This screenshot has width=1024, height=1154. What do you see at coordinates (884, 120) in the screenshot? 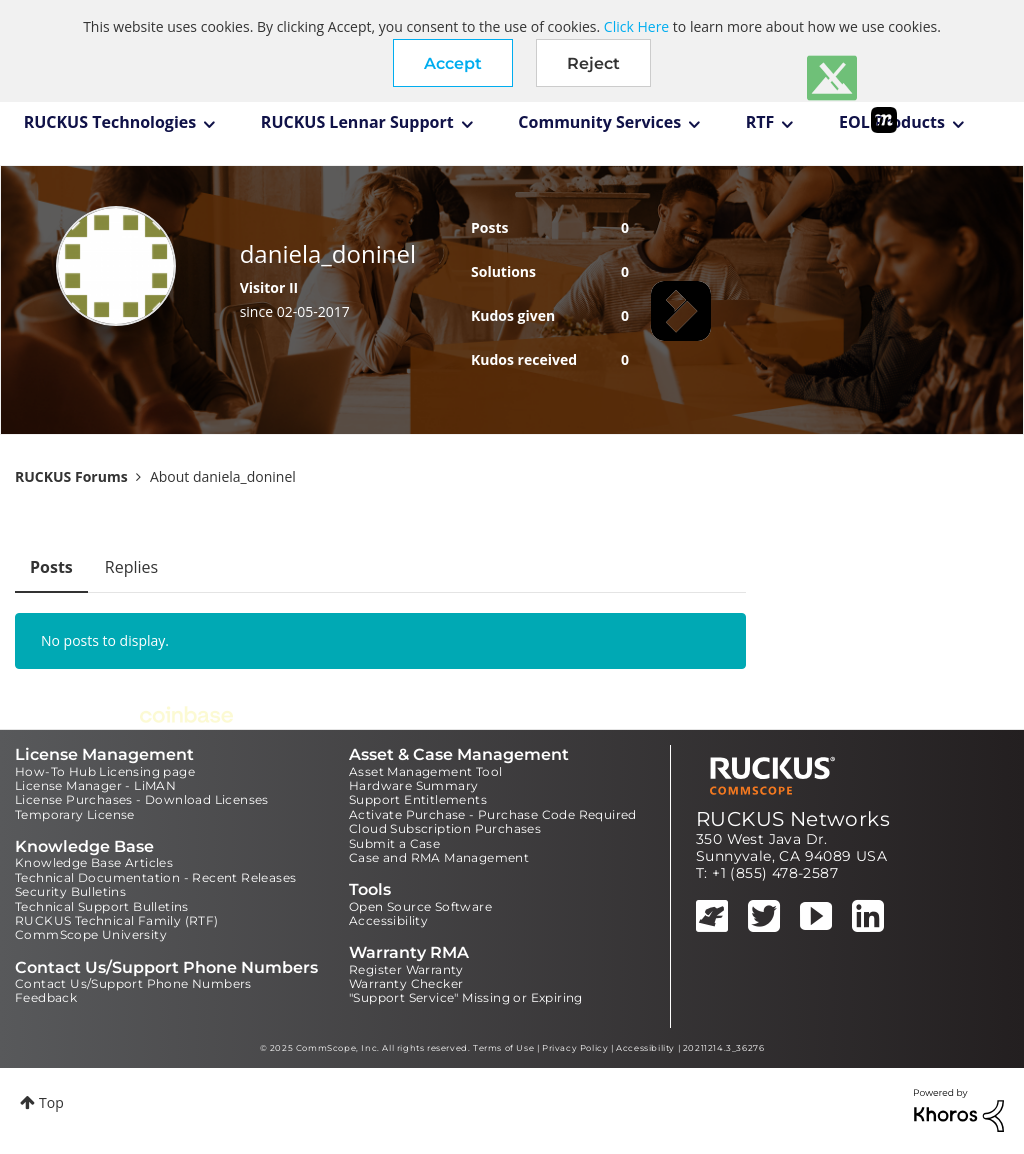
I see `open moqups wireframing and prototyping tool` at bounding box center [884, 120].